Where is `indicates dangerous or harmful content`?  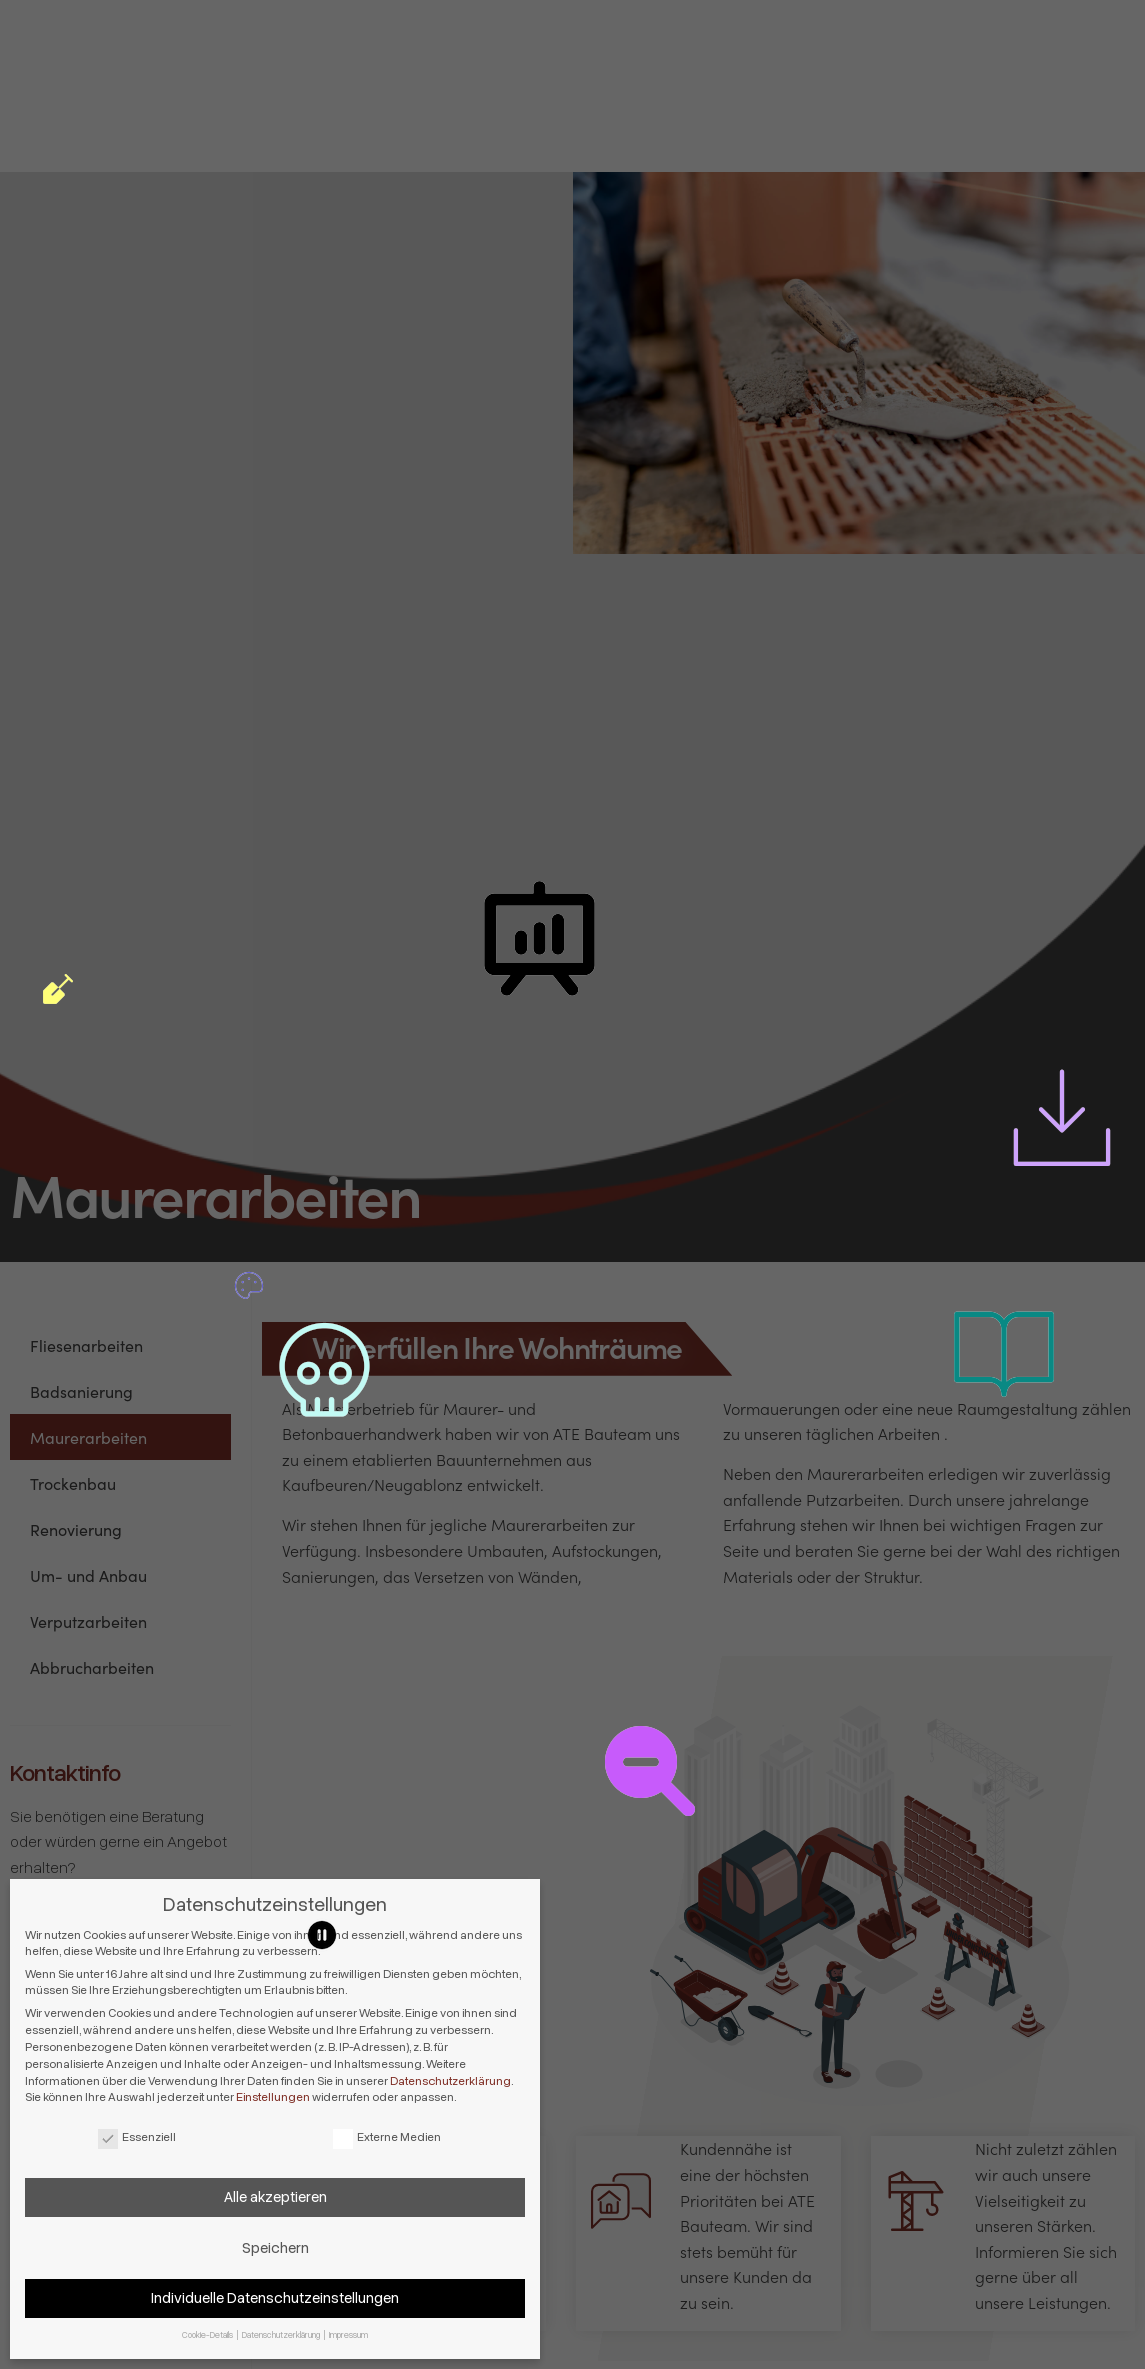 indicates dangerous or harmful content is located at coordinates (324, 1371).